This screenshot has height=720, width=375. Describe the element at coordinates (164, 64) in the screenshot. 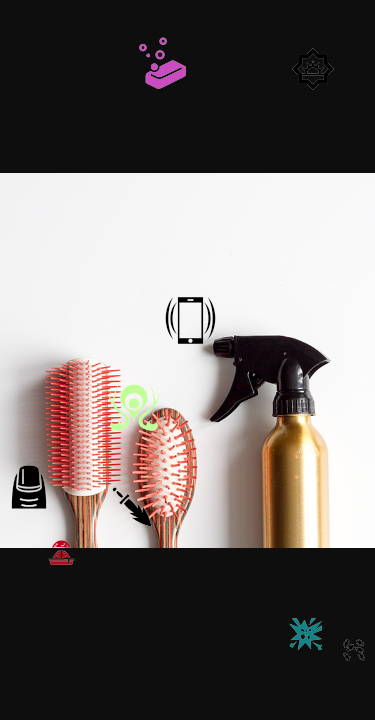

I see `indicates cleaning or sanitization feature` at that location.